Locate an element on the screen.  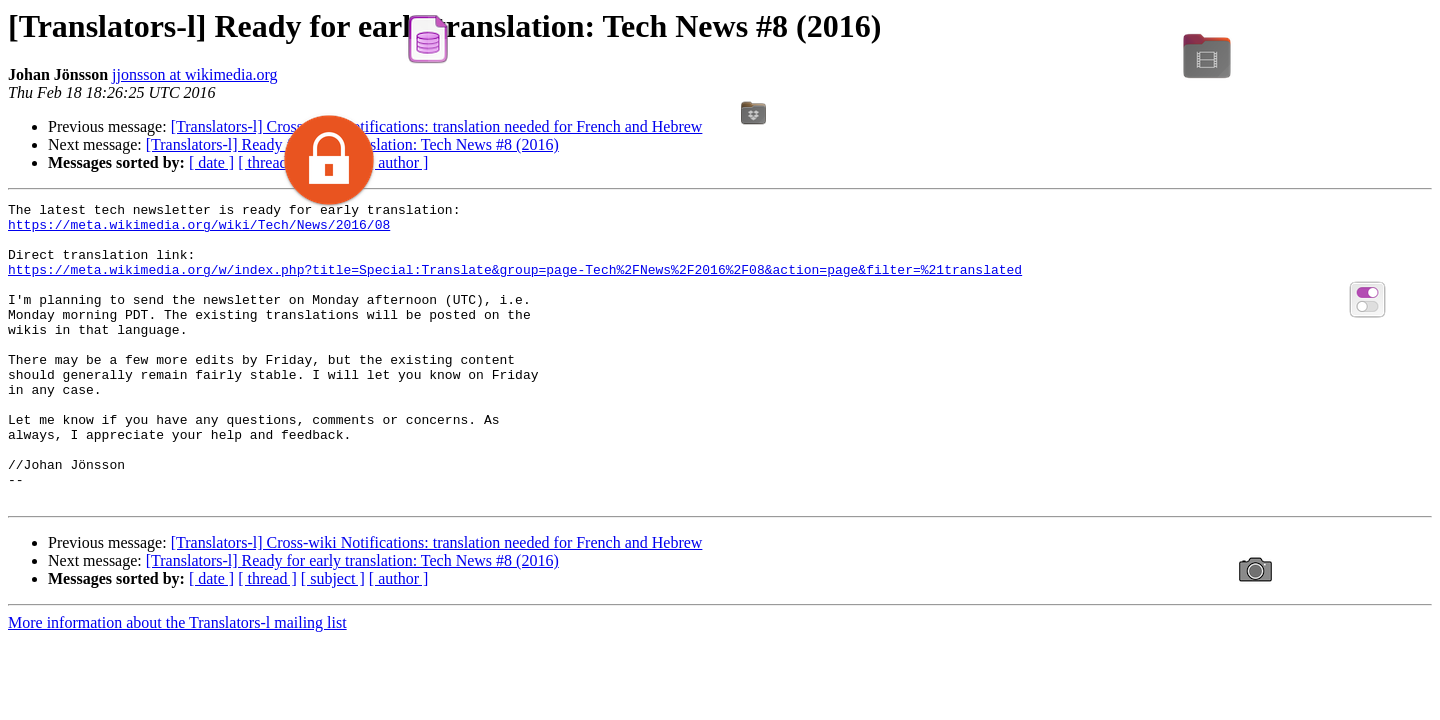
open gnome tweaks to customize desktop settings is located at coordinates (1367, 299).